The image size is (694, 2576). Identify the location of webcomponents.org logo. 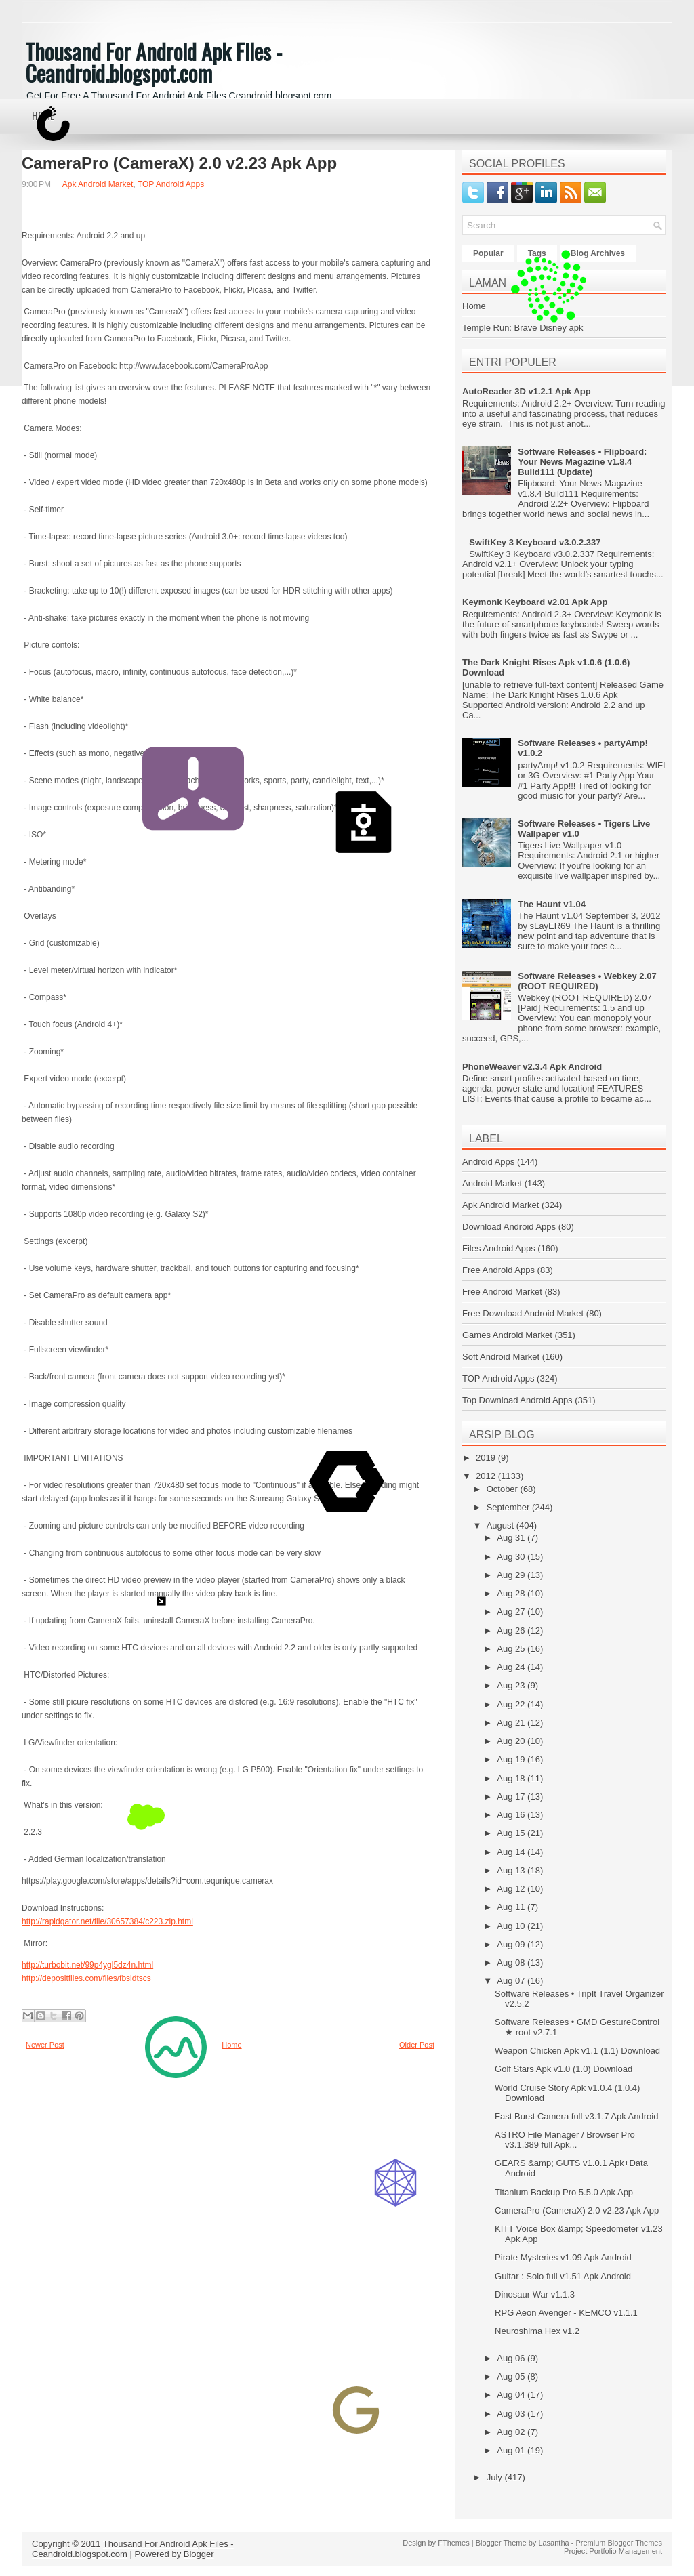
(346, 1481).